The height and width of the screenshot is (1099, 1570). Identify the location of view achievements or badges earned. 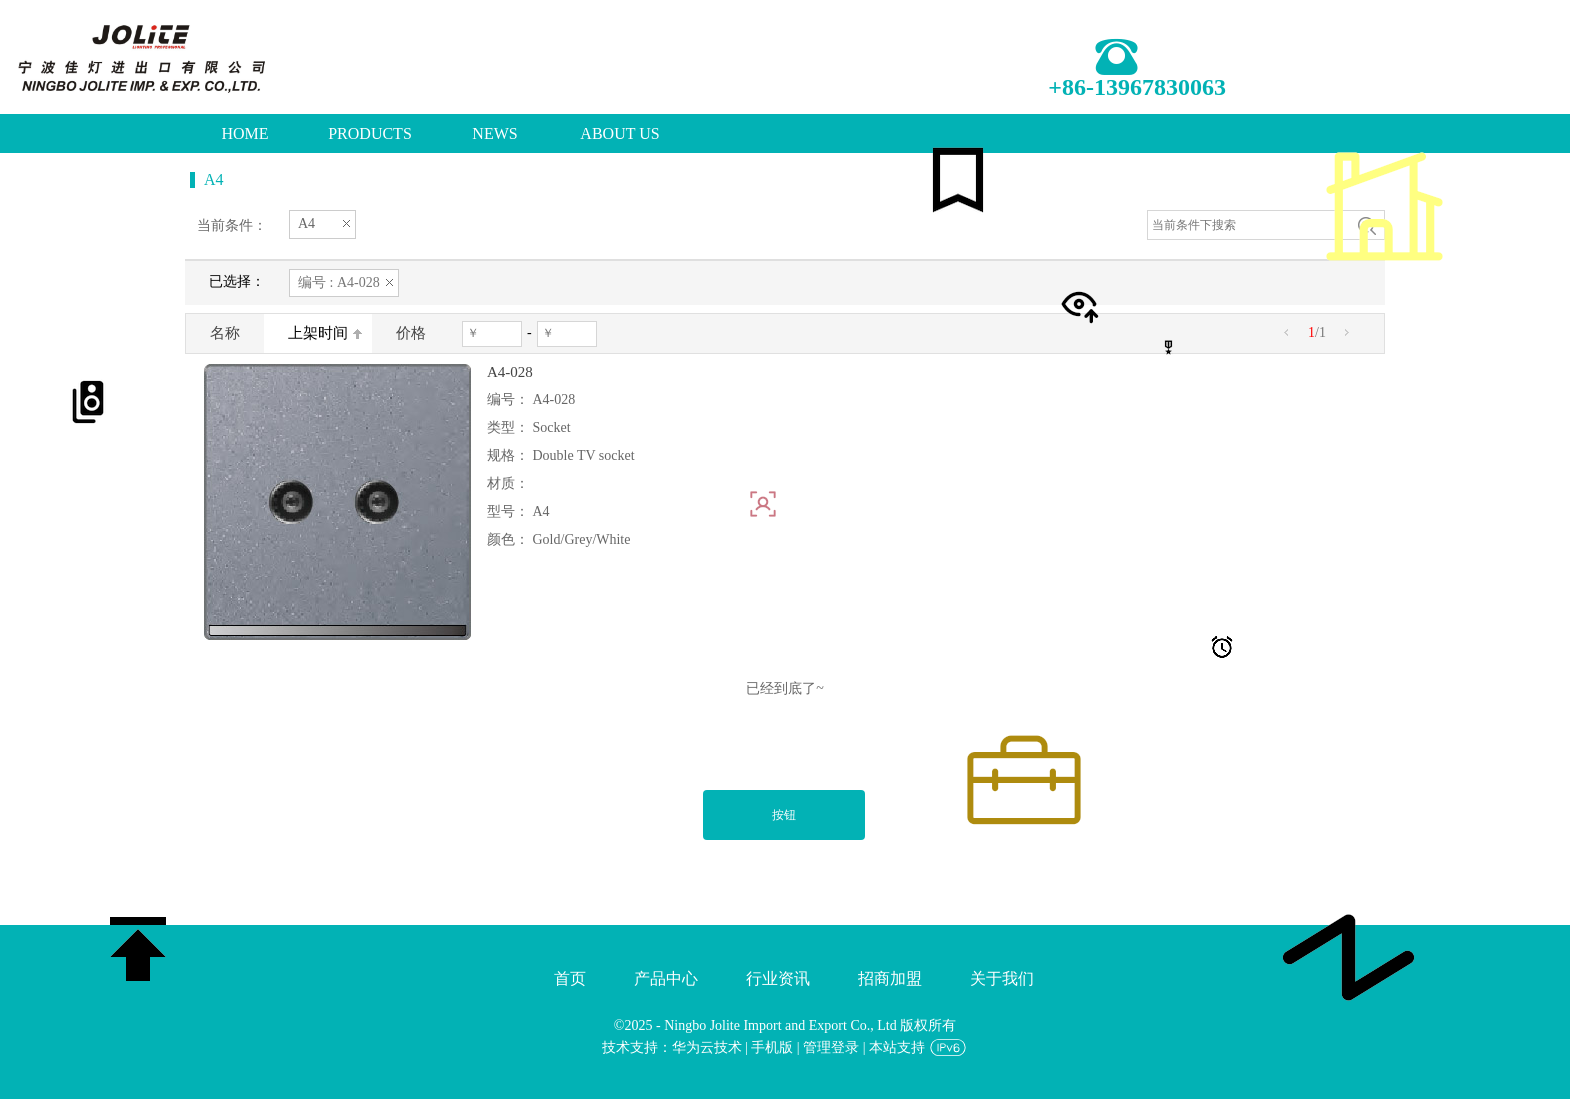
(1168, 347).